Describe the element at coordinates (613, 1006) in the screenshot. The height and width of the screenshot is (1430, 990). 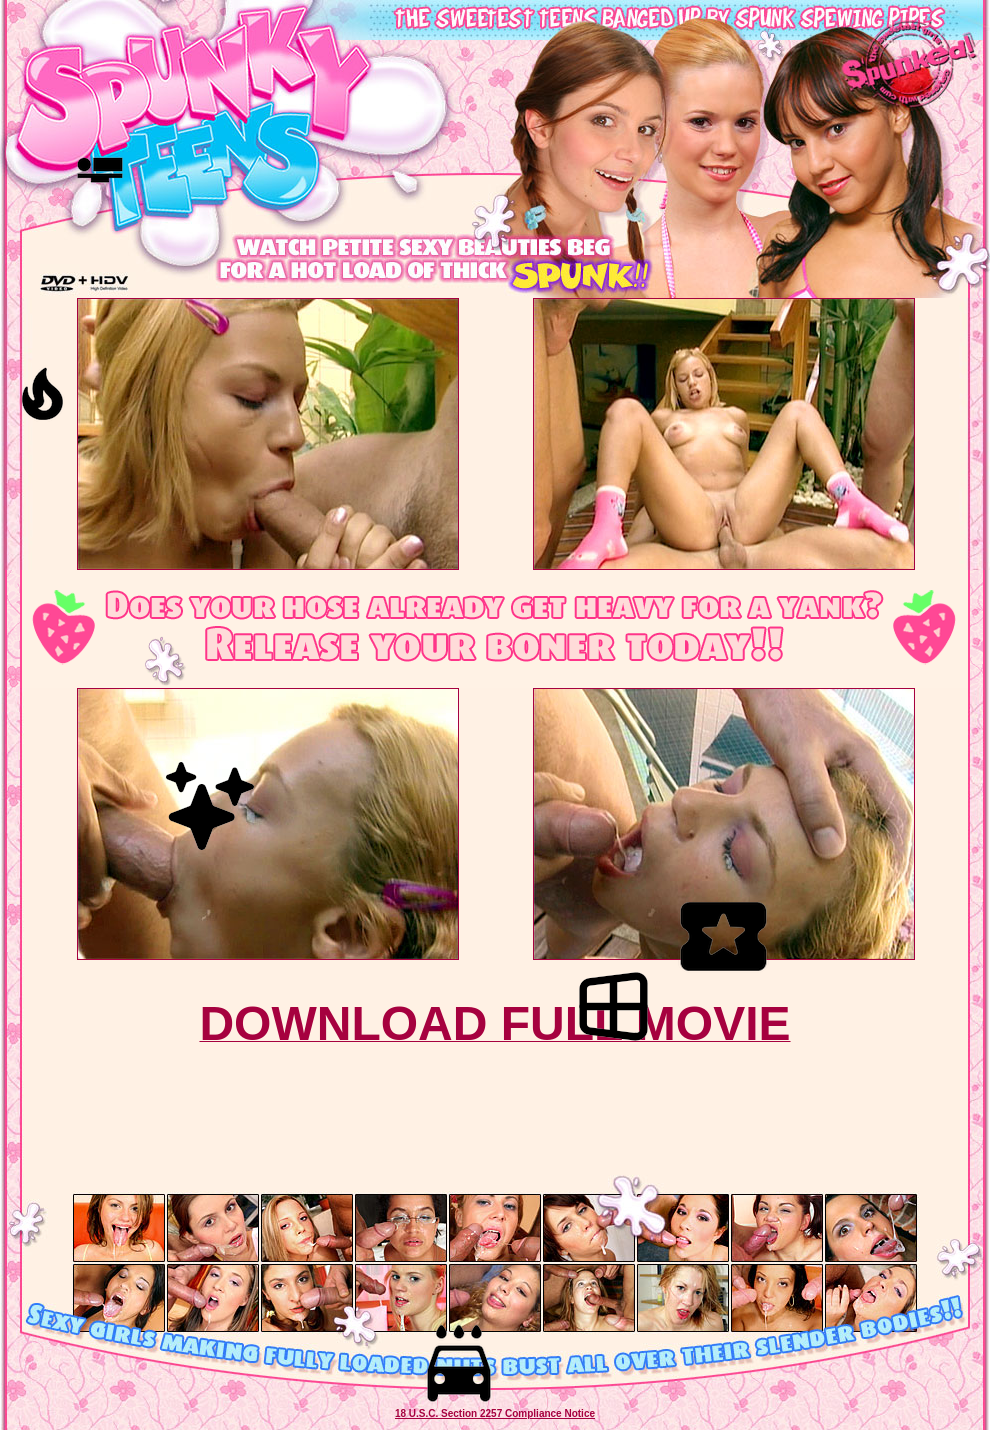
I see `open windows settings or system options` at that location.